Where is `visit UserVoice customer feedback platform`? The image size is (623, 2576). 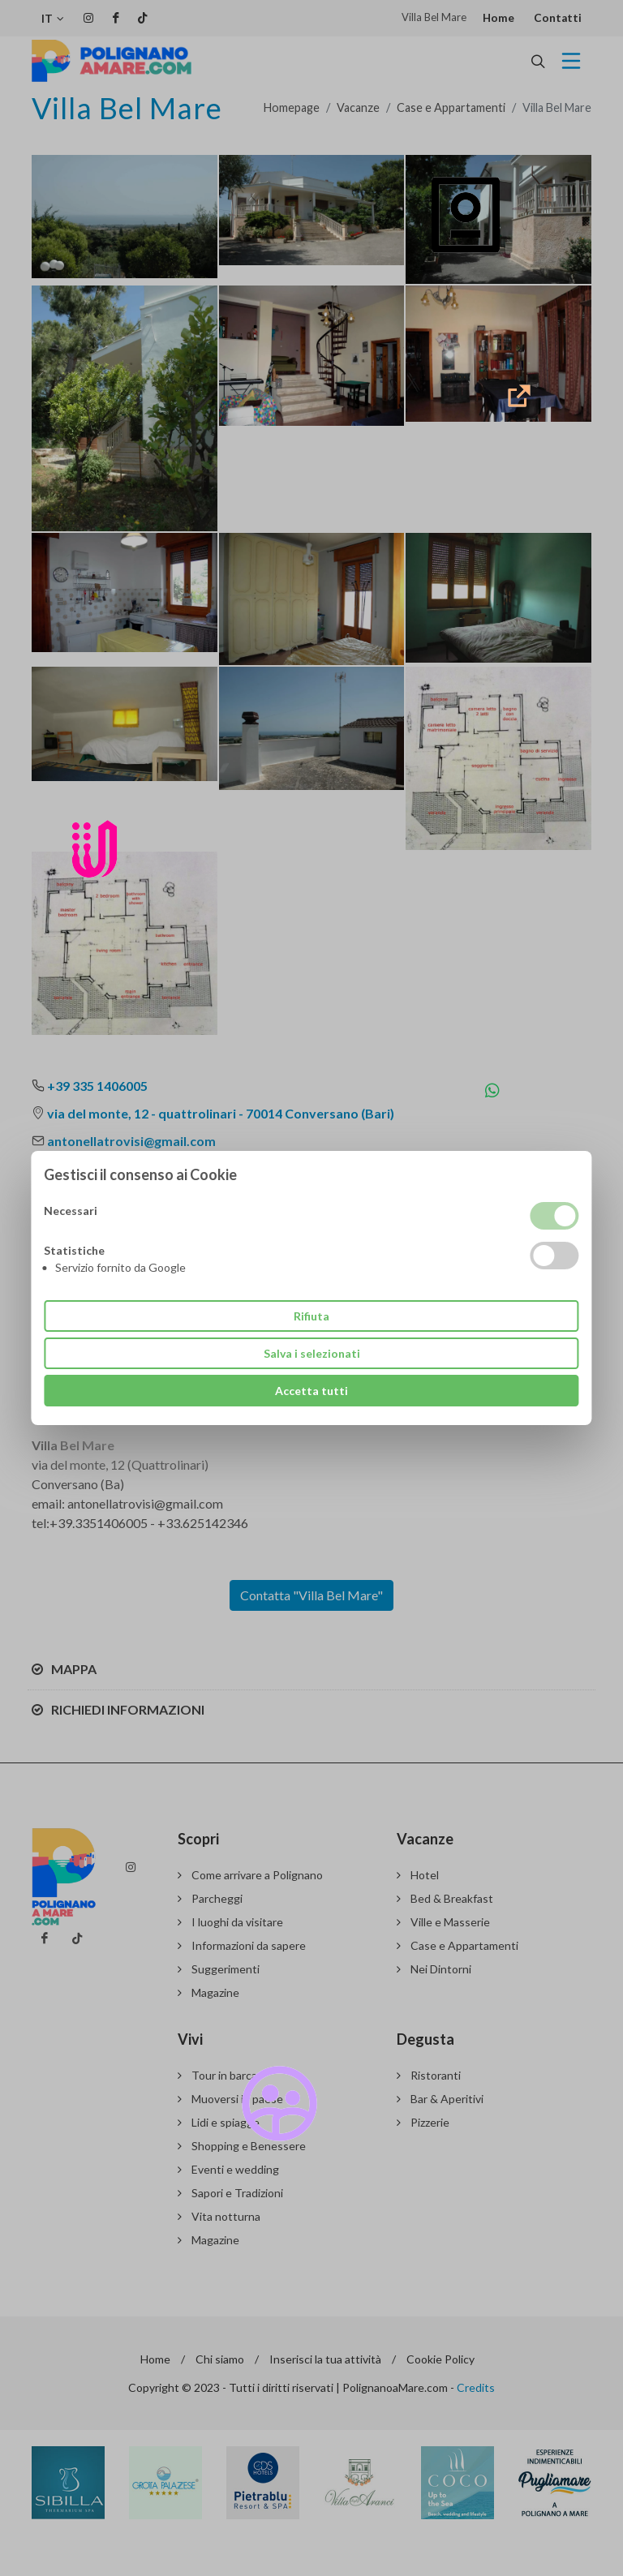
visit UserVoice customer feedback platform is located at coordinates (94, 848).